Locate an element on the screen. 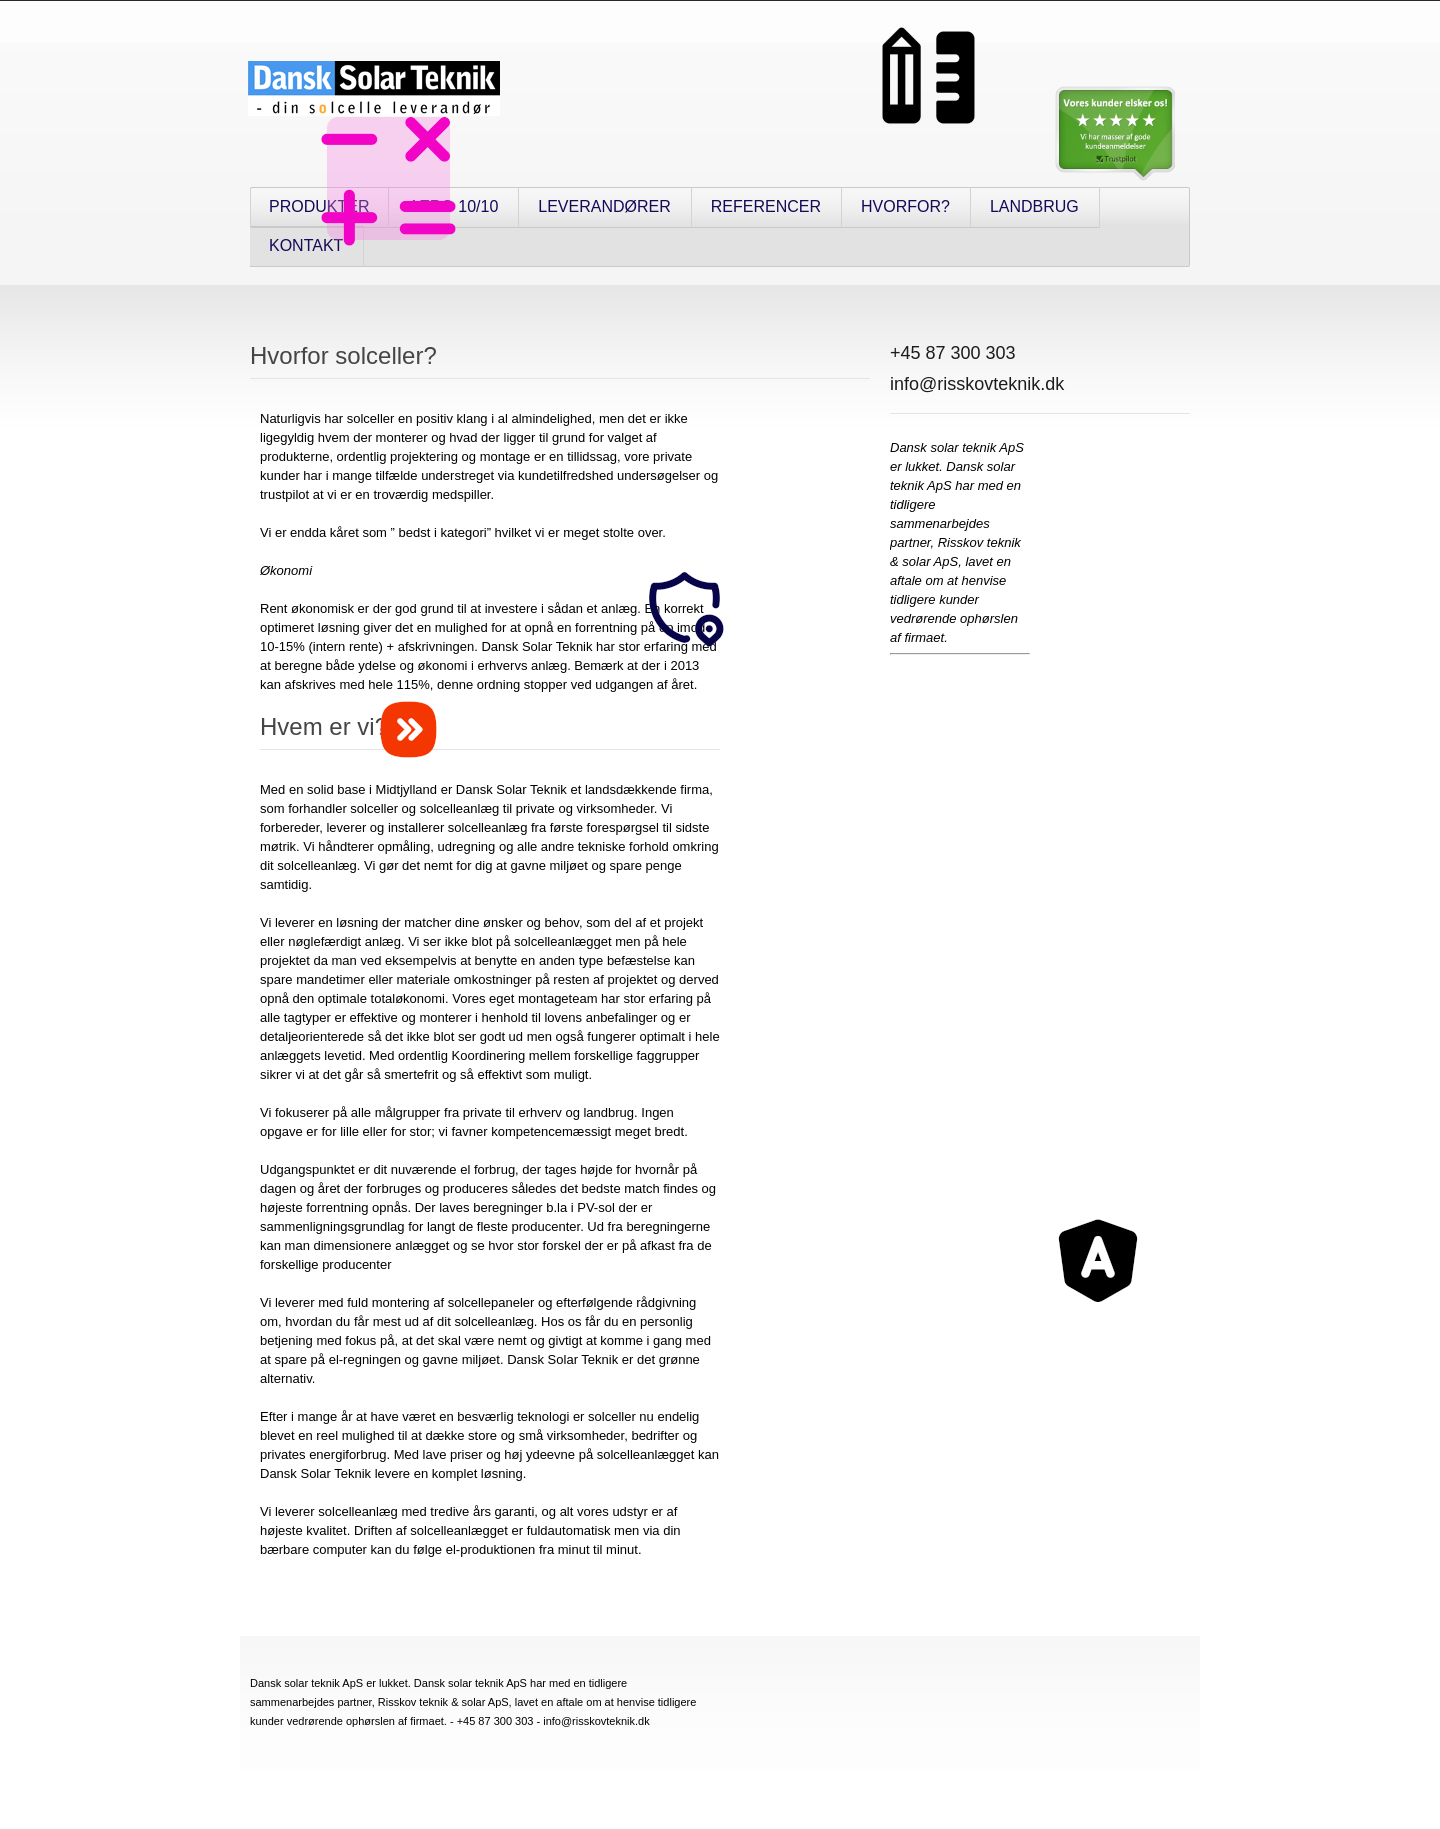 The height and width of the screenshot is (1829, 1440). access design or editing tools is located at coordinates (928, 77).